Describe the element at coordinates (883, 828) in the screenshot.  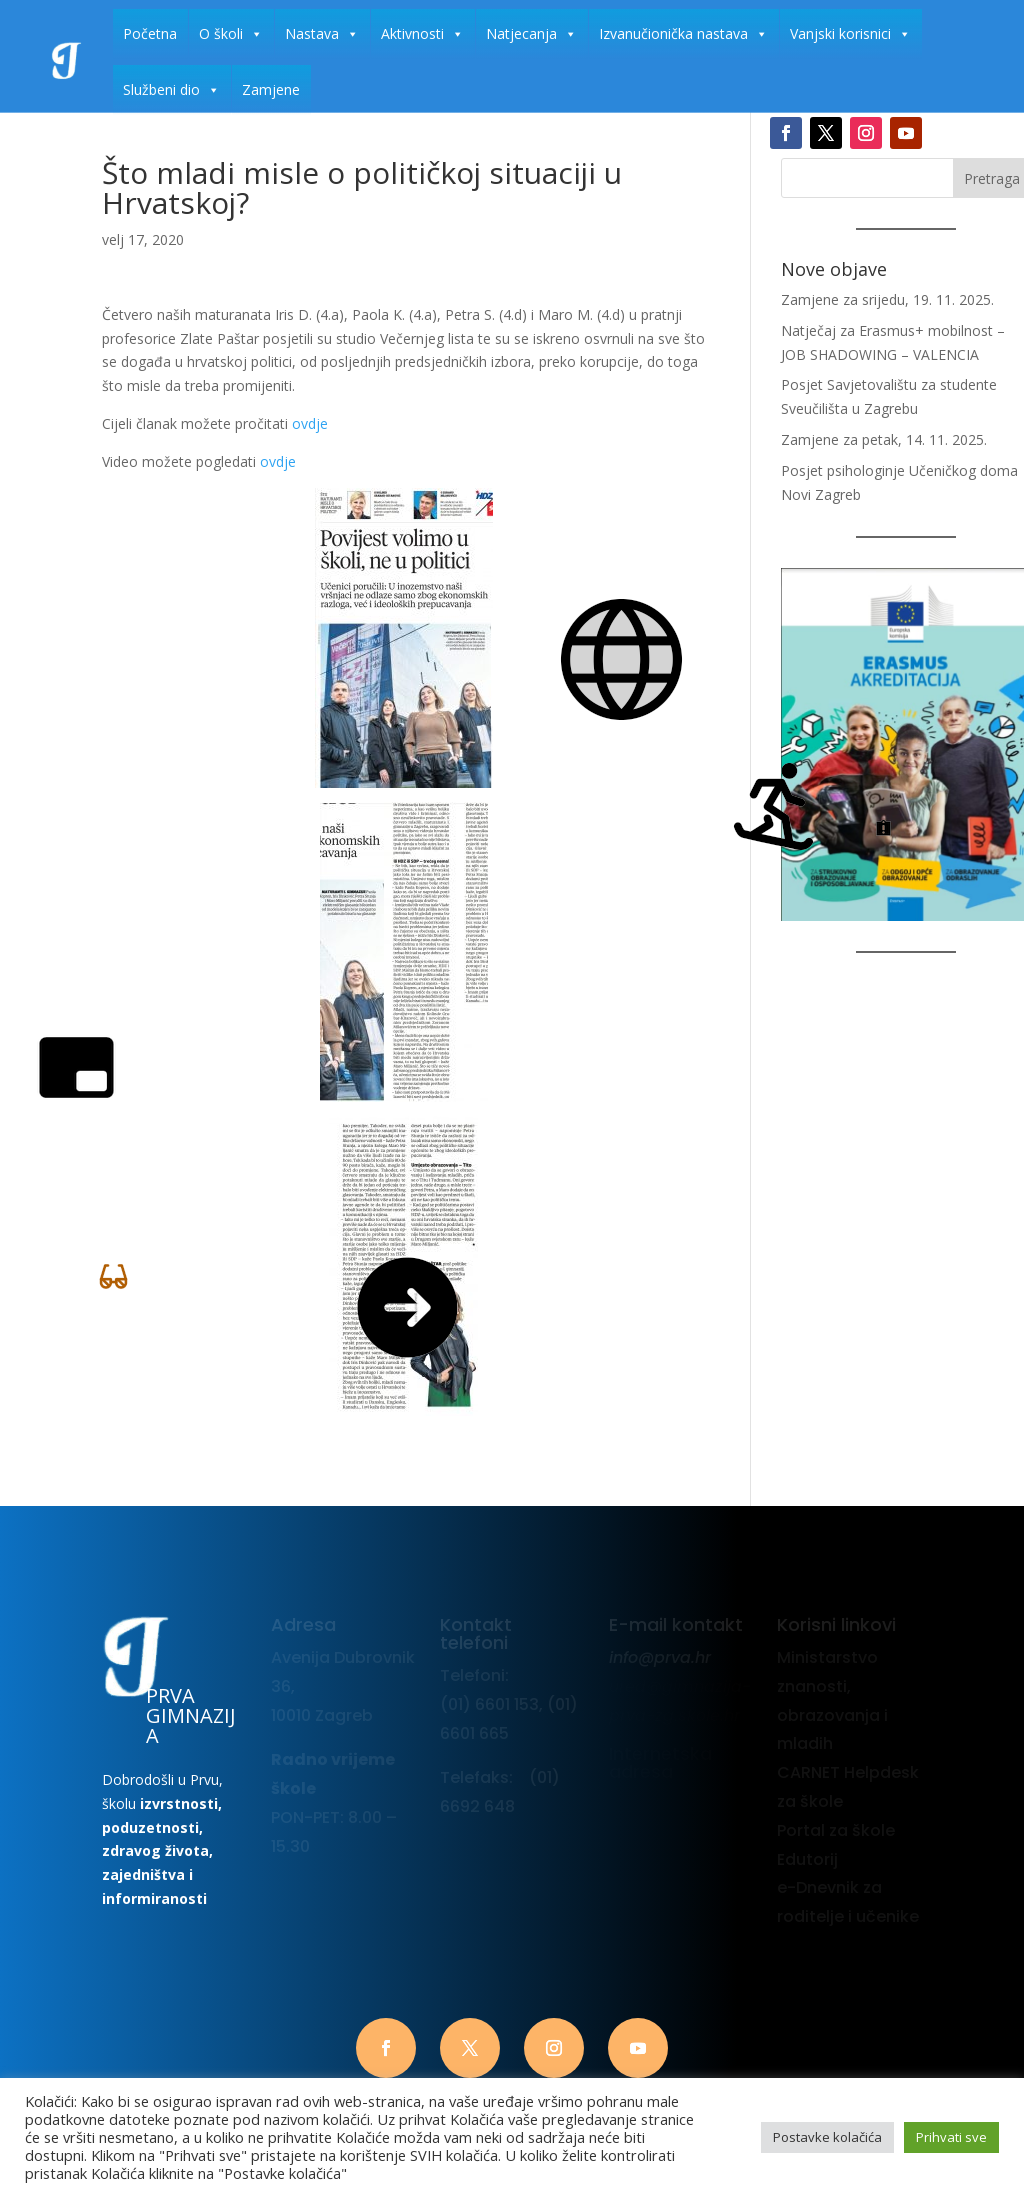
I see `indicates an overdue or late assignment` at that location.